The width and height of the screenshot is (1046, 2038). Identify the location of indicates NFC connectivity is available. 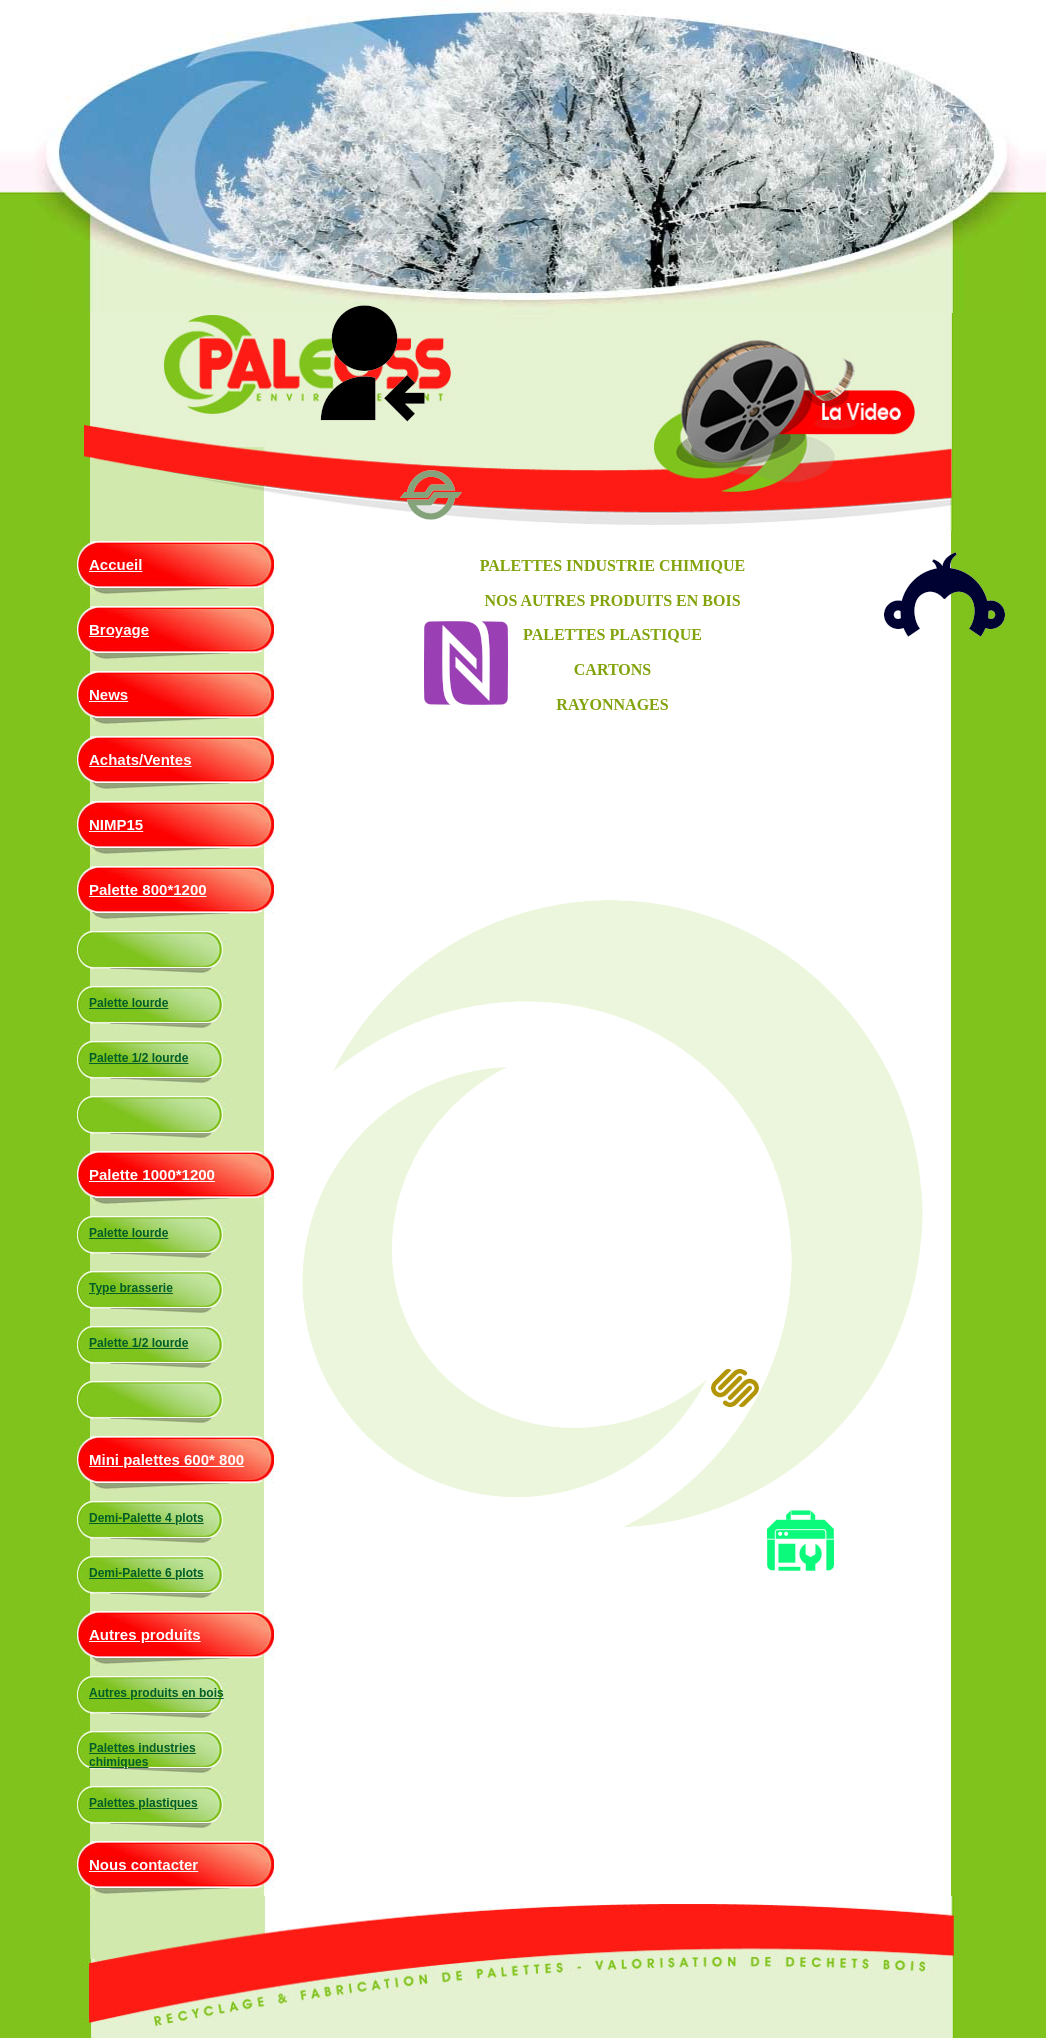
(466, 663).